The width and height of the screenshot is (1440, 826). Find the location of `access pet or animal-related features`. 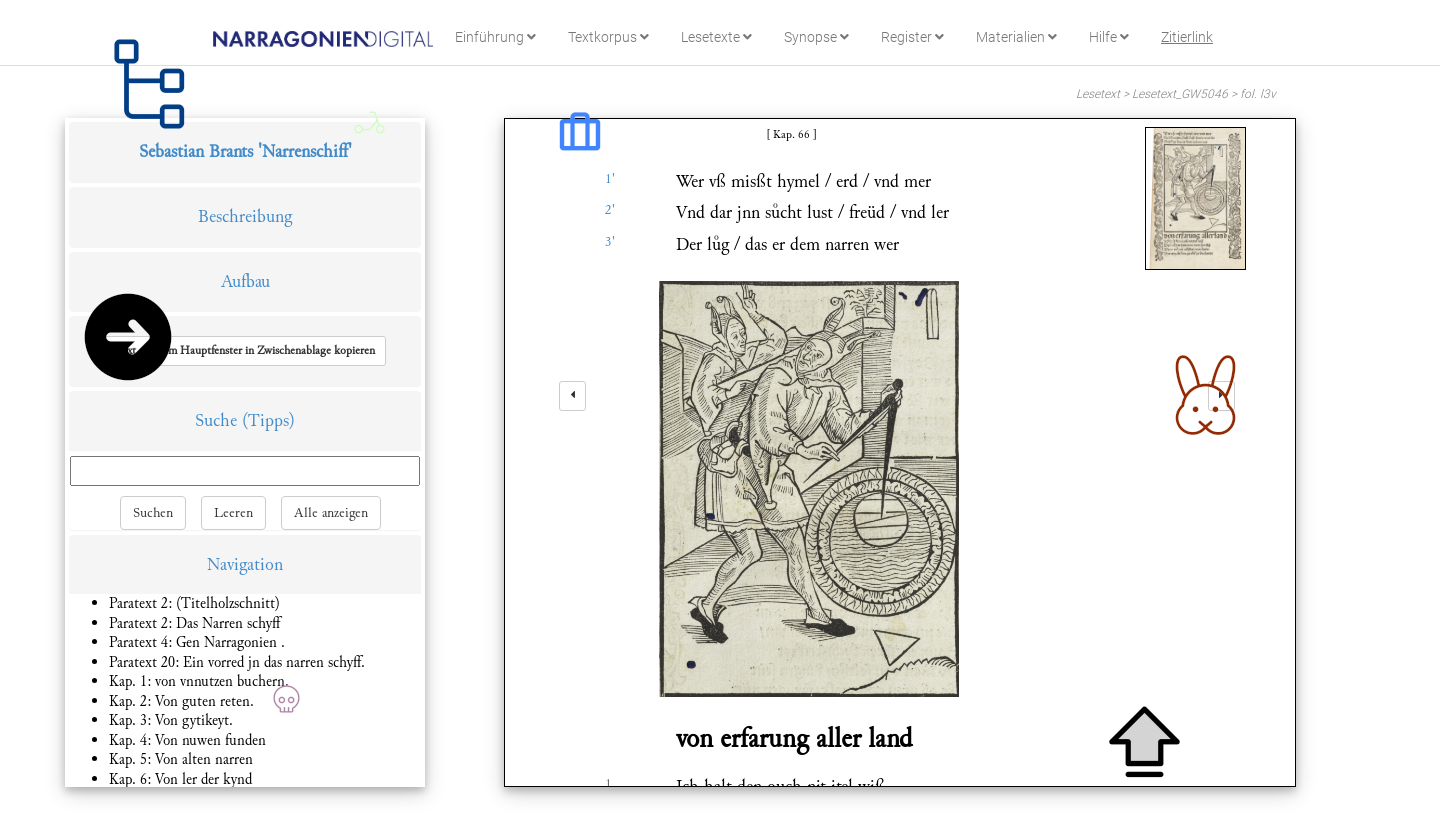

access pet or animal-related features is located at coordinates (1205, 396).